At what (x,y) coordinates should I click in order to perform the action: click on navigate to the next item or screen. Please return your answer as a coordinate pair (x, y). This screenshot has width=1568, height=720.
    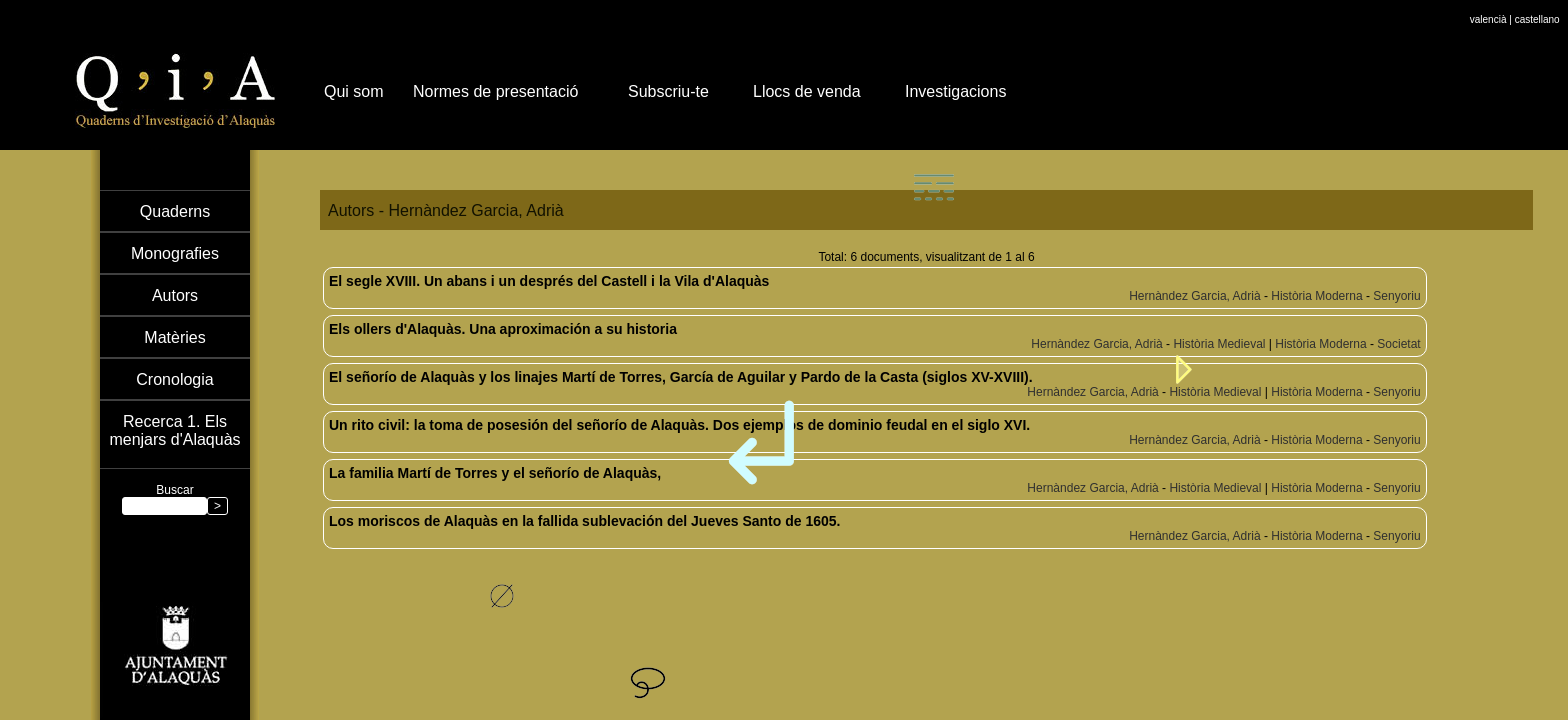
    Looking at the image, I should click on (1182, 369).